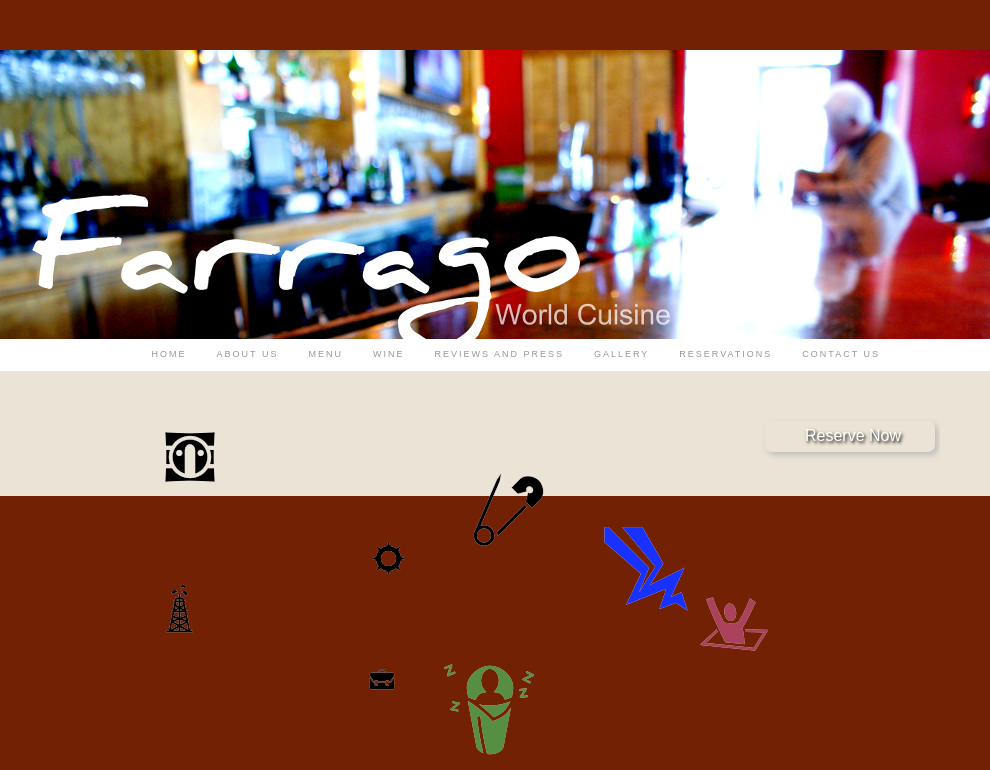 The width and height of the screenshot is (990, 770). I want to click on access a hidden passage or secret area, so click(734, 624).